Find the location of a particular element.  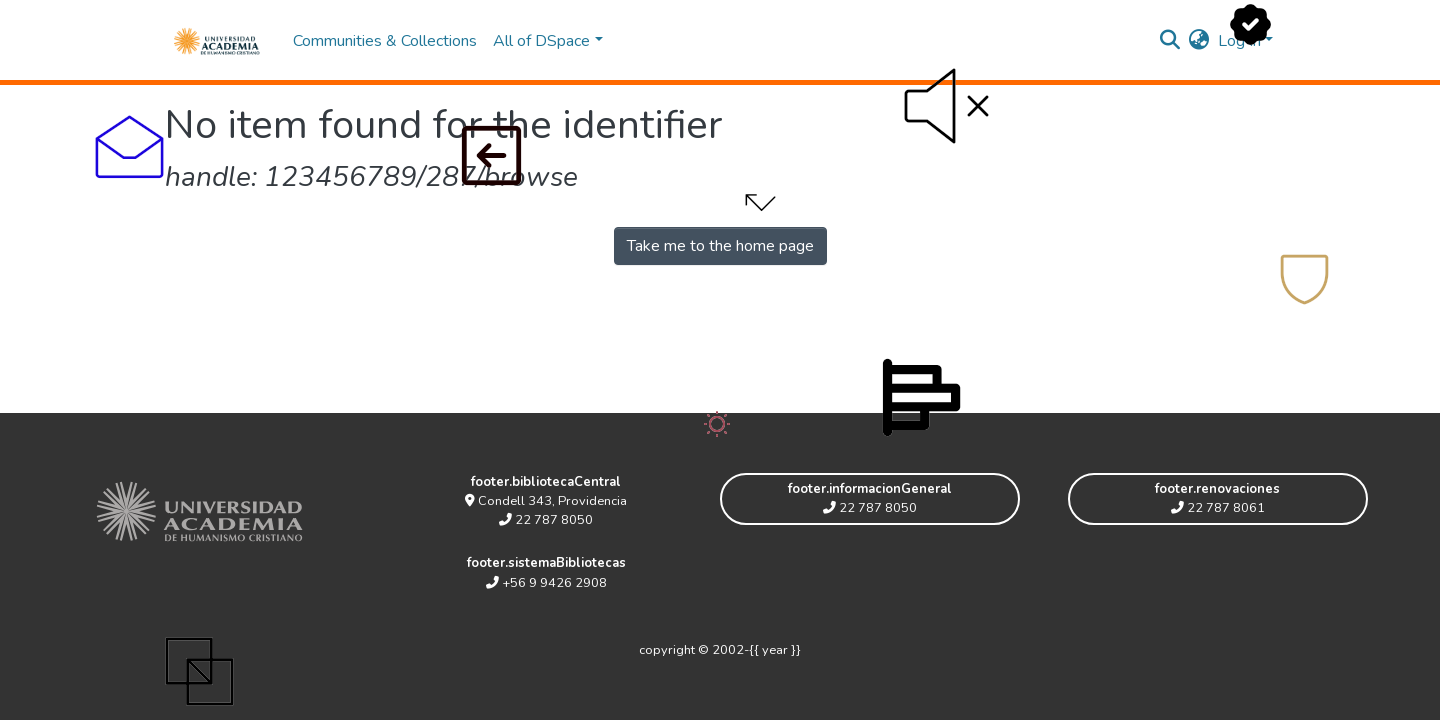

view horizontal bar chart data is located at coordinates (918, 397).